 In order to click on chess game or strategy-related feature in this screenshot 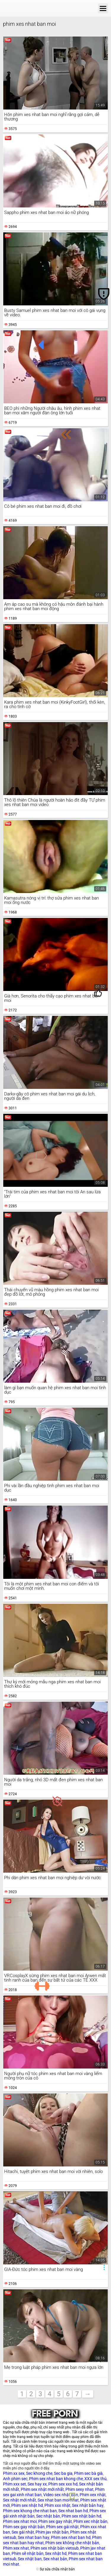, I will do `click(72, 2497)`.